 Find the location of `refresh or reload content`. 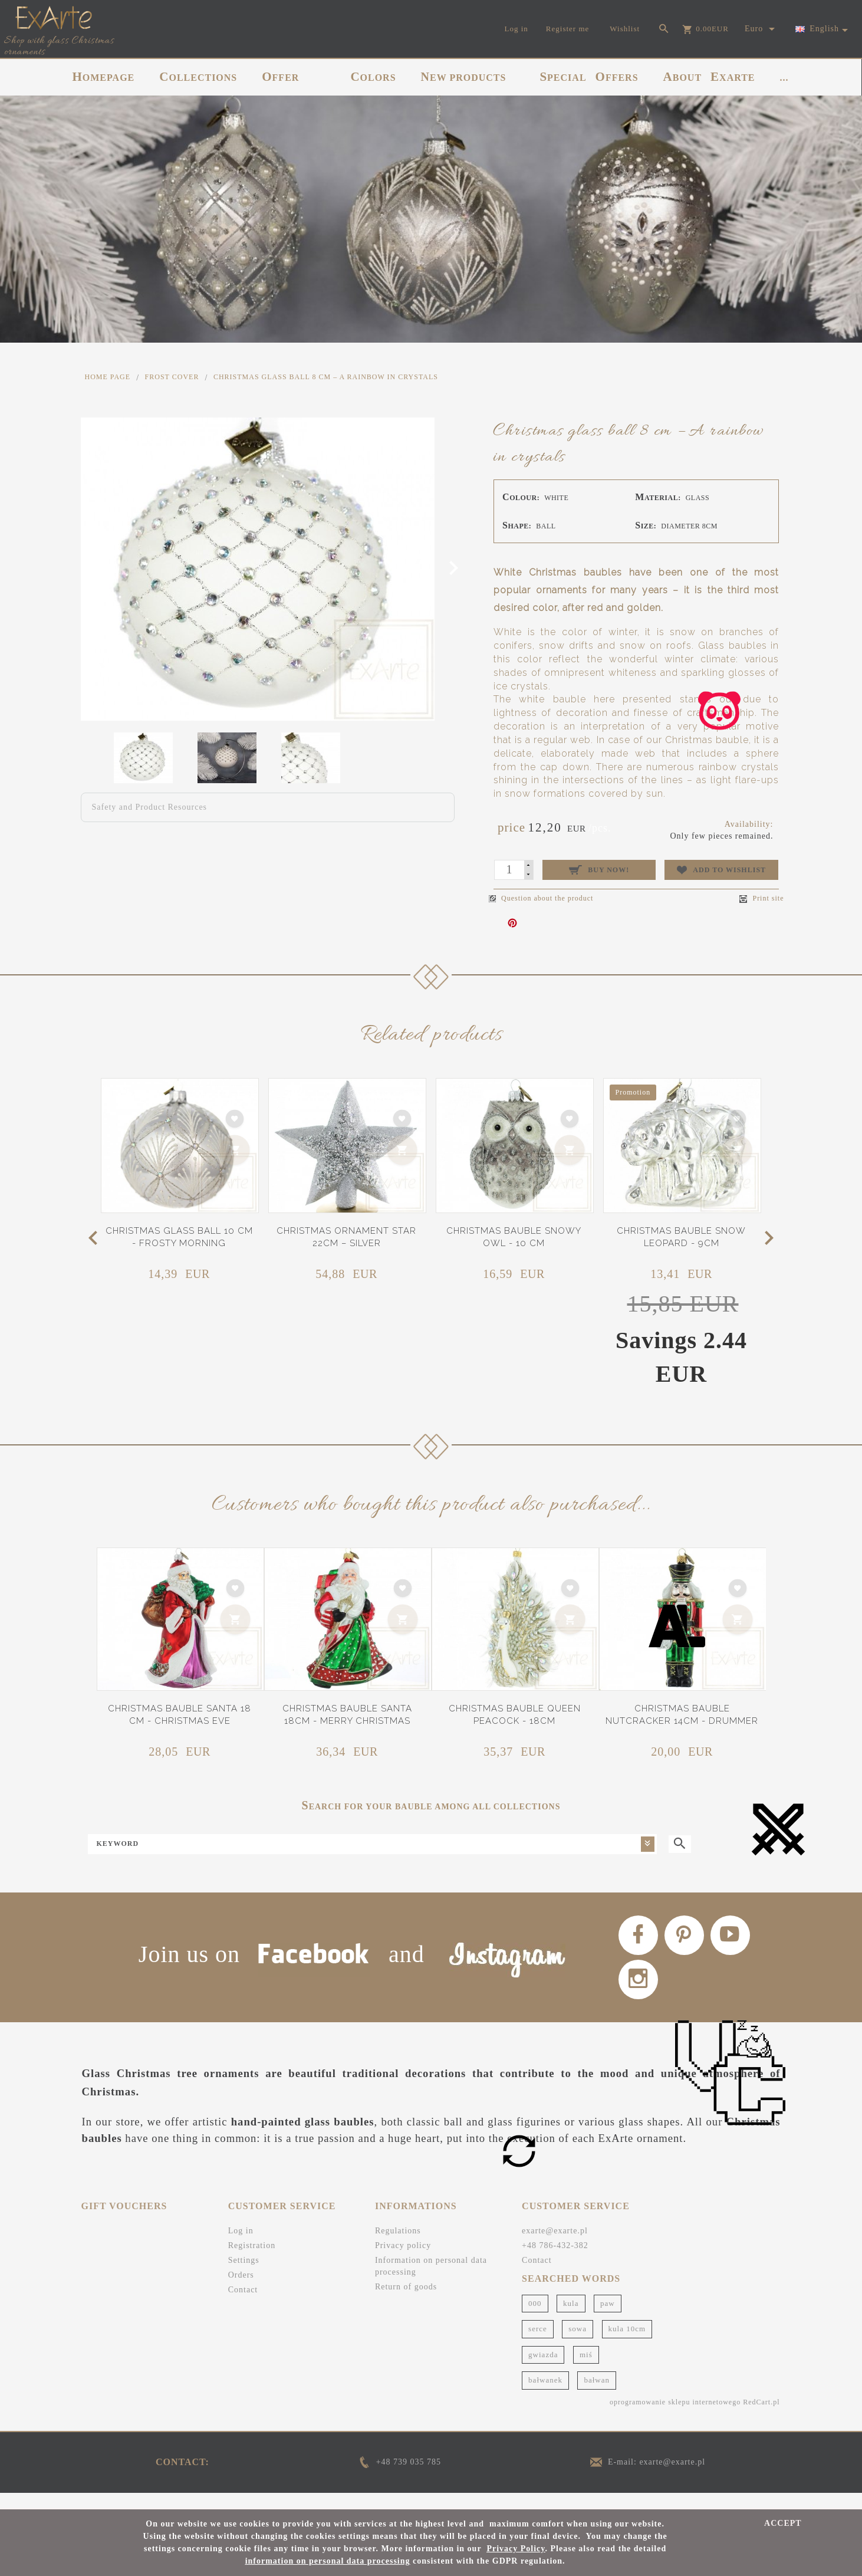

refresh or reload content is located at coordinates (519, 2151).